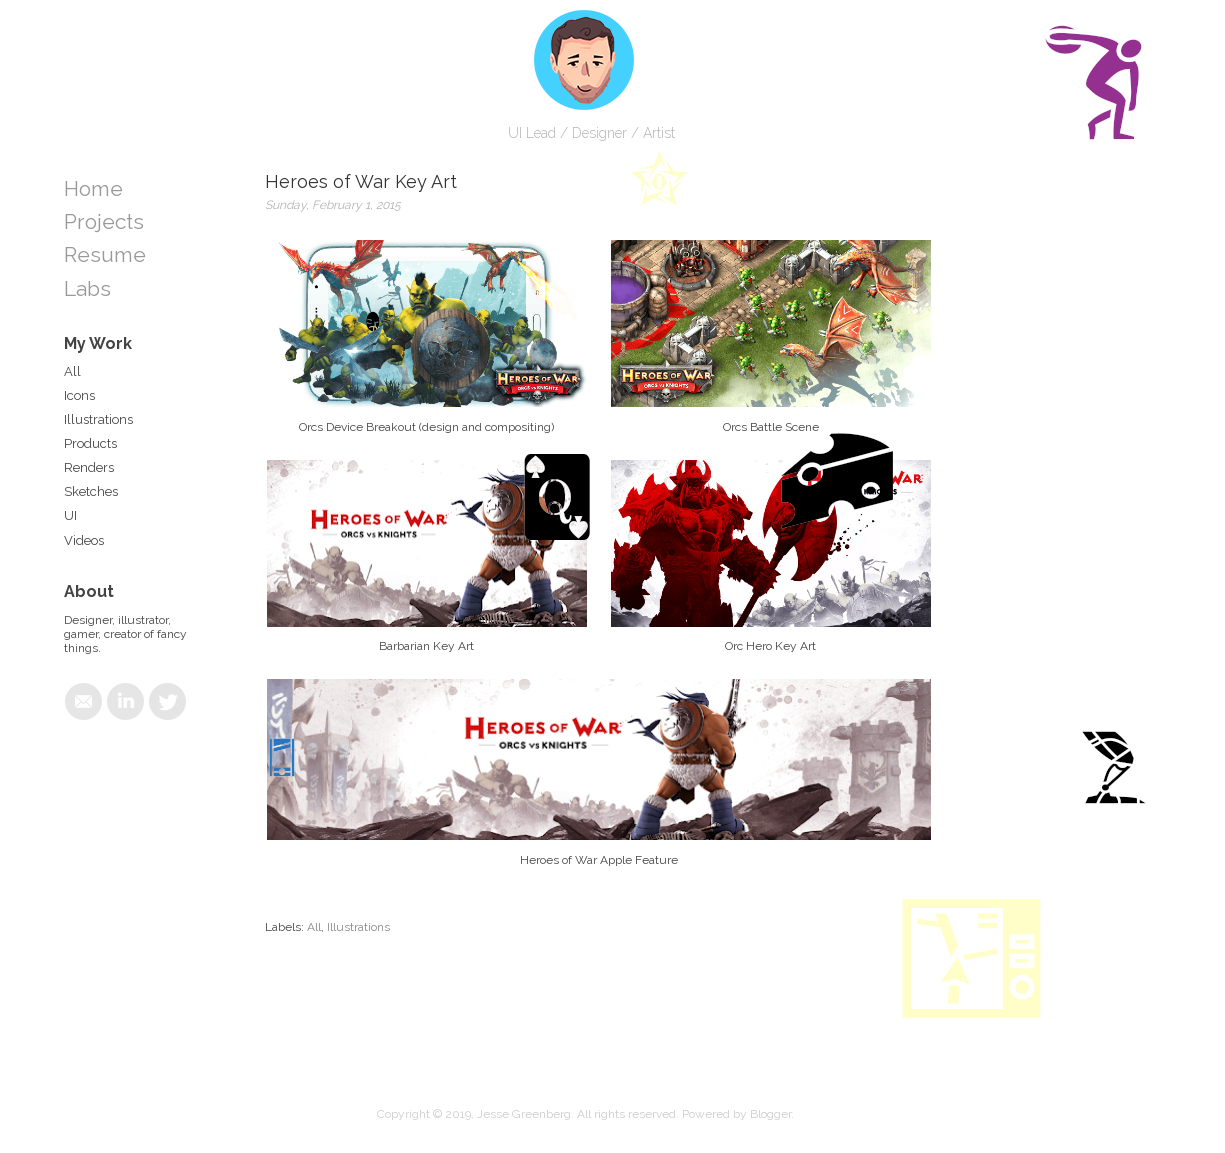 The height and width of the screenshot is (1153, 1225). Describe the element at coordinates (971, 958) in the screenshot. I see `access GPS navigation or location tracking` at that location.